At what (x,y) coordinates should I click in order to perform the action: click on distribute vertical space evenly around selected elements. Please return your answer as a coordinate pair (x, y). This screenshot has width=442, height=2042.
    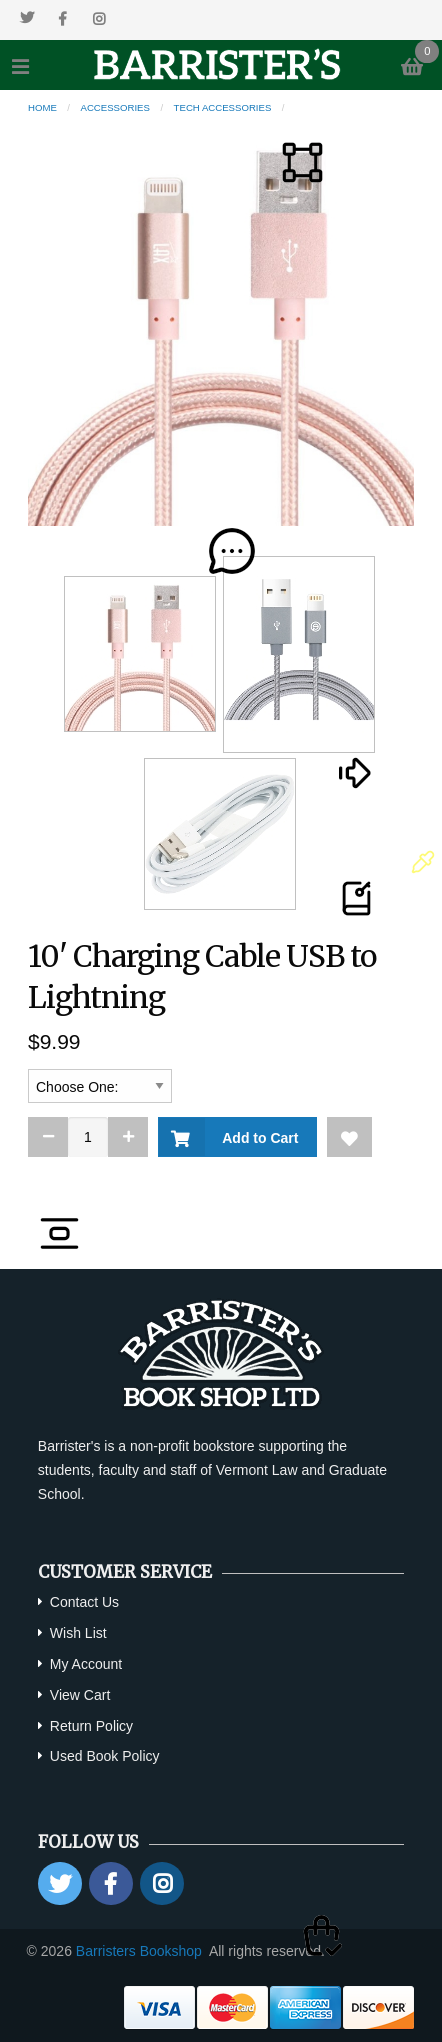
    Looking at the image, I should click on (59, 1233).